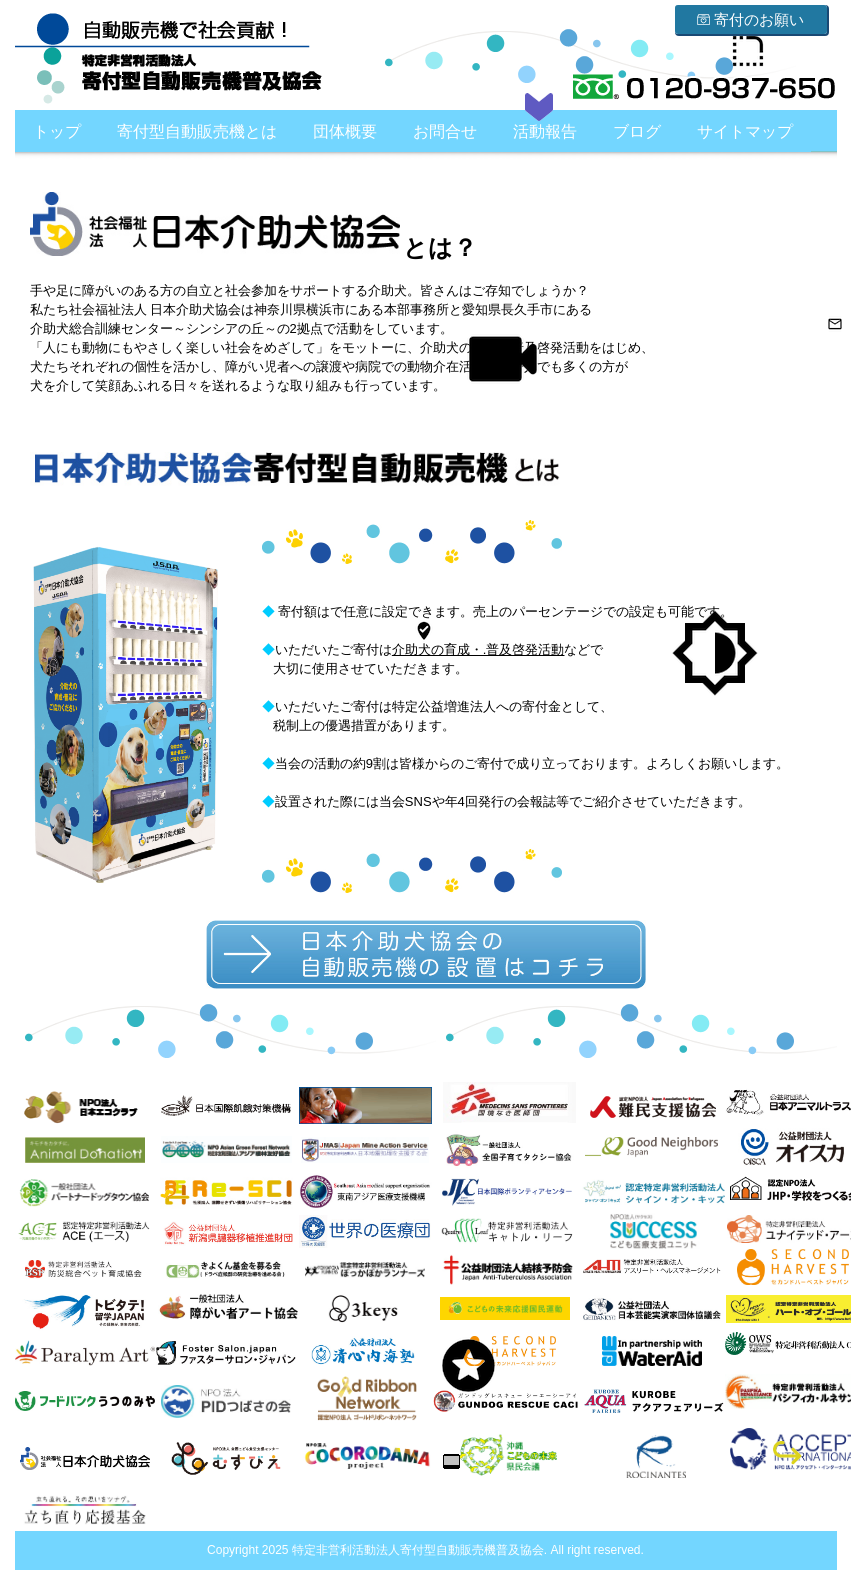  What do you see at coordinates (748, 51) in the screenshot?
I see `adjust corner radius of a shape or element` at bounding box center [748, 51].